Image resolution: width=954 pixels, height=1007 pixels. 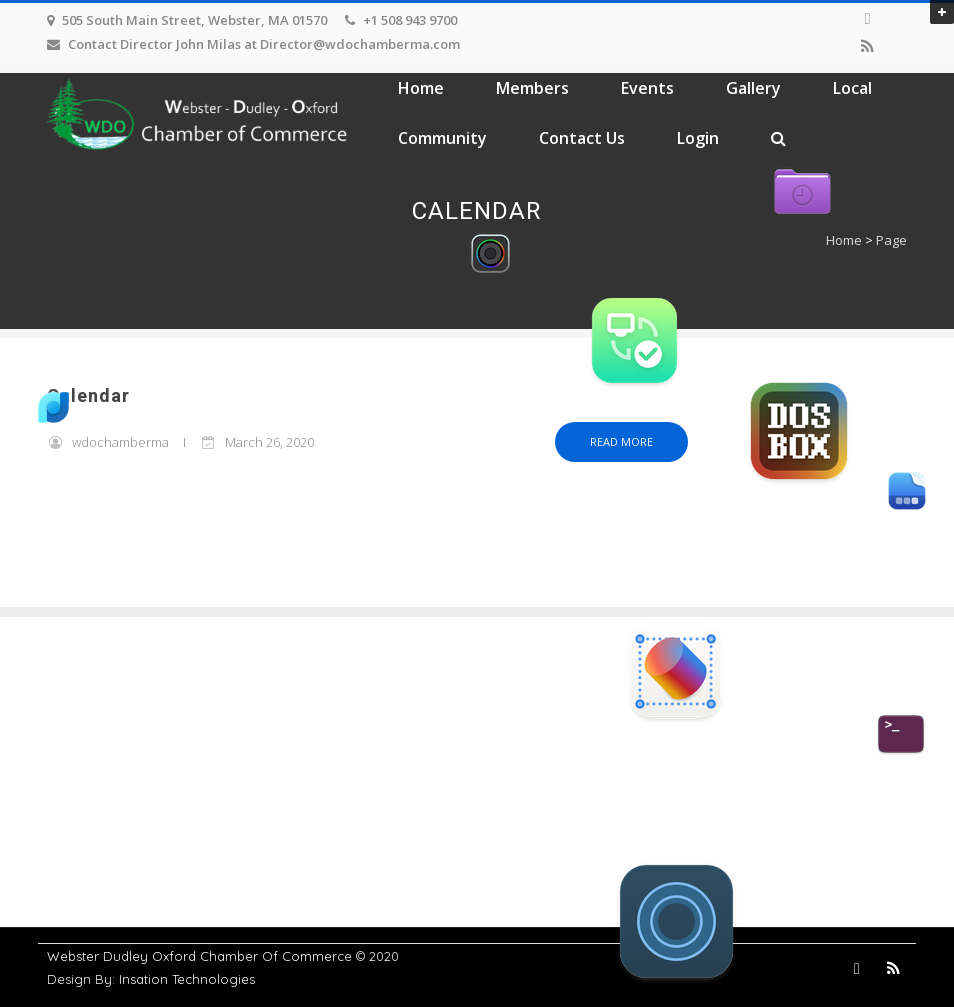 I want to click on open input leap app for sharing keyboard and mouse between computers, so click(x=634, y=340).